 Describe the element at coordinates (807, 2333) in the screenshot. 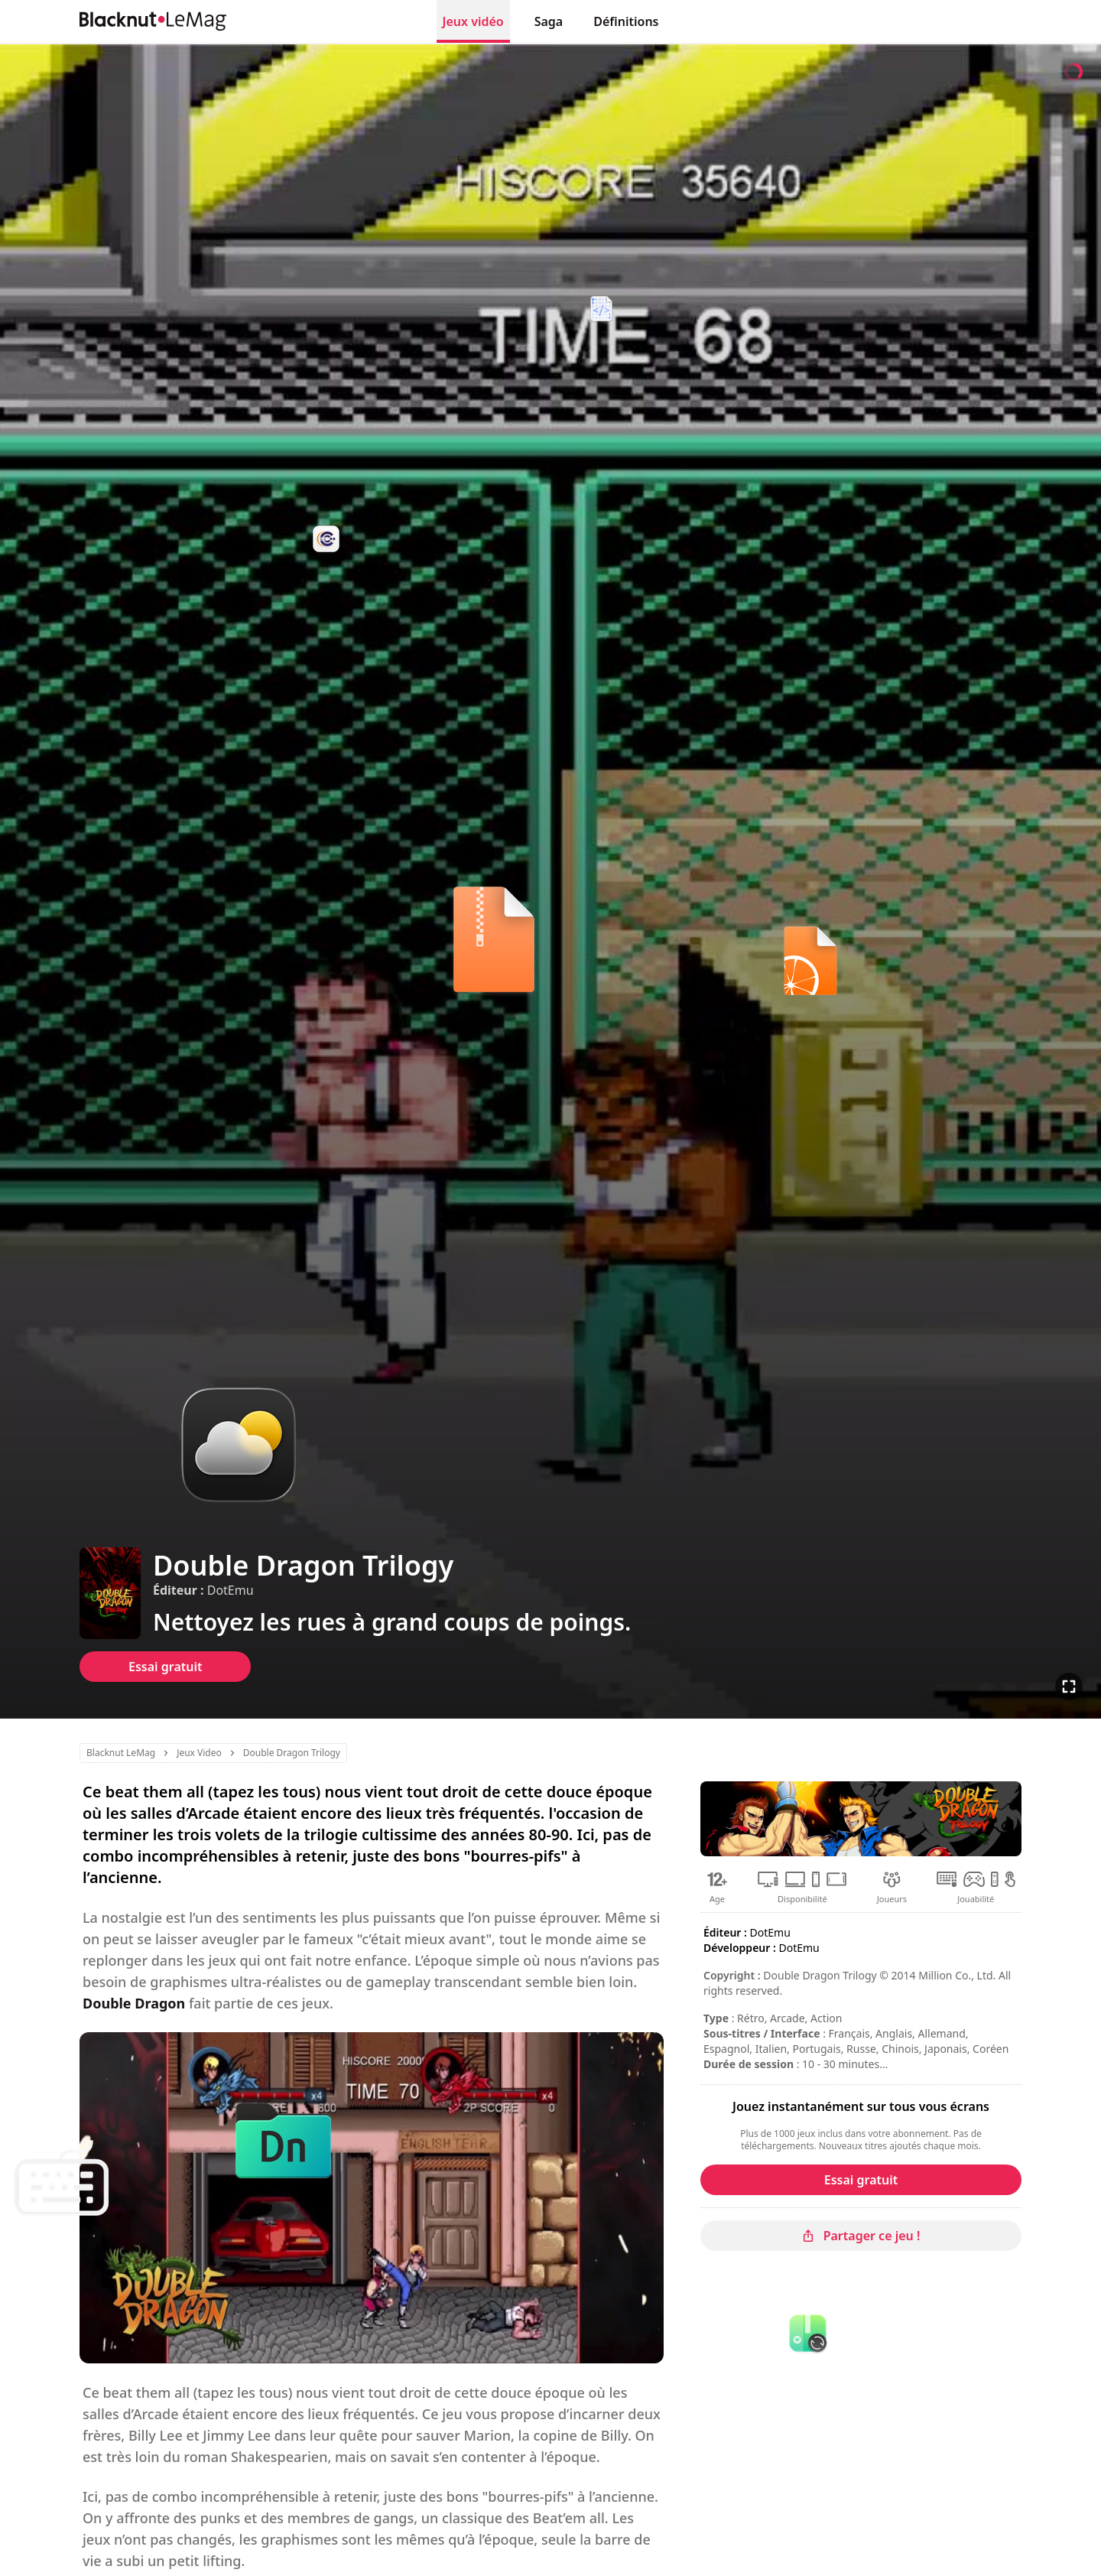

I see `open yast system update manager` at that location.